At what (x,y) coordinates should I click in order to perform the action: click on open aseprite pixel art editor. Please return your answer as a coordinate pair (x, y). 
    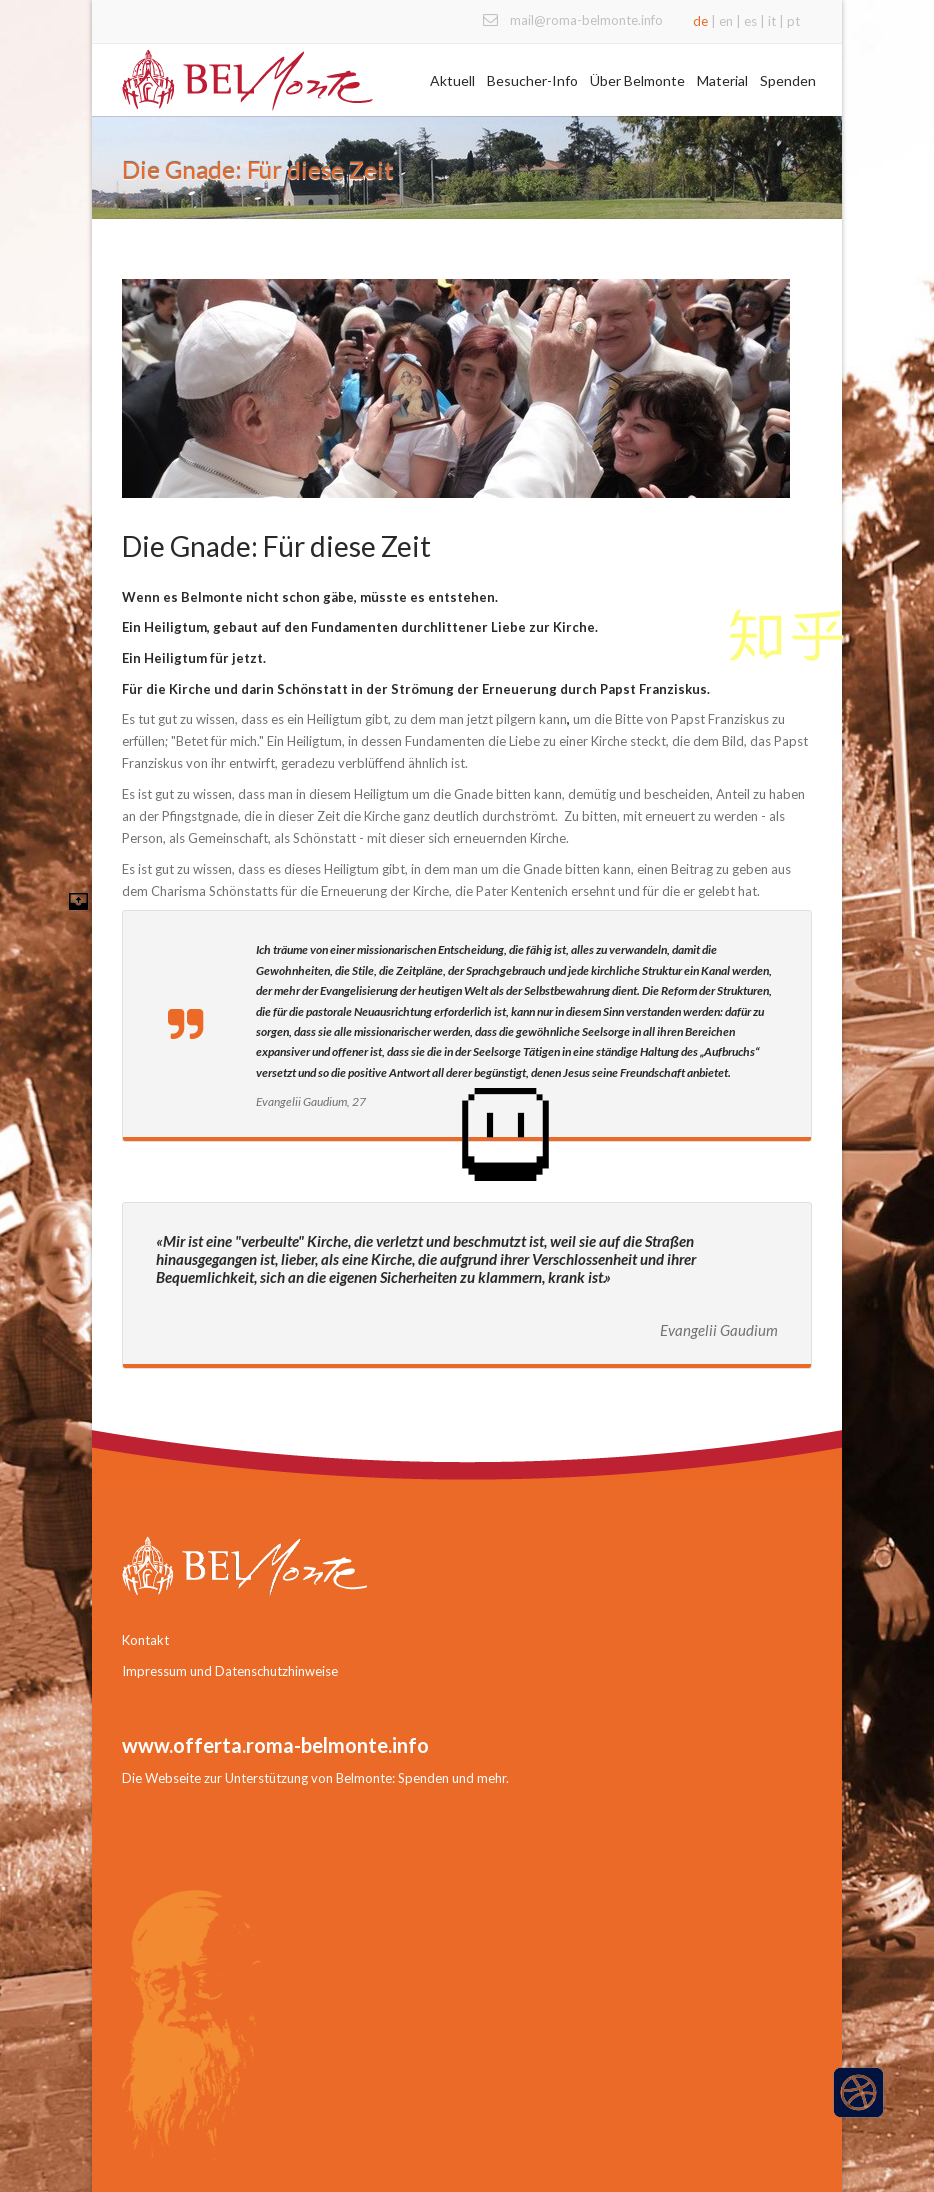
    Looking at the image, I should click on (505, 1134).